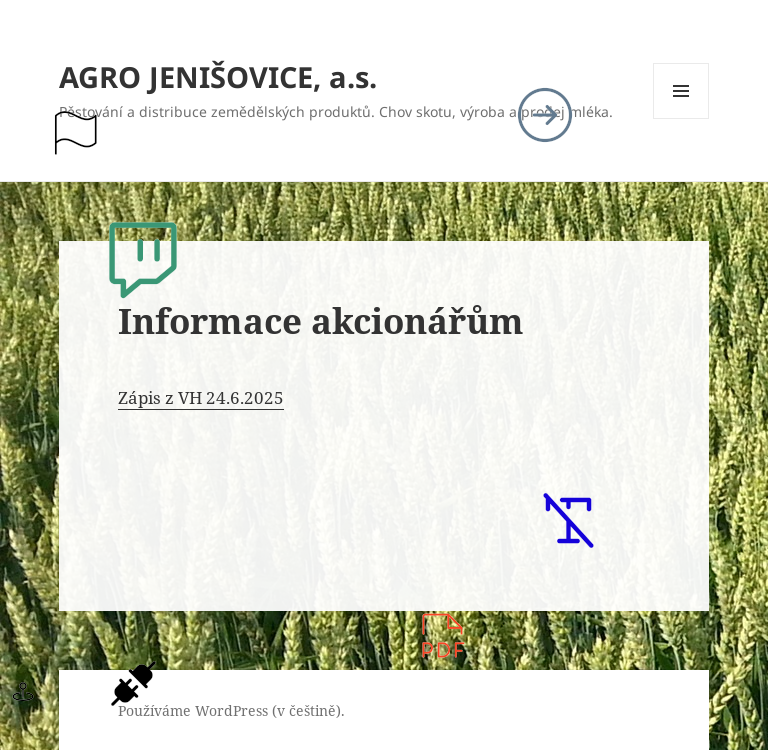  I want to click on connect or establish a connection, so click(133, 683).